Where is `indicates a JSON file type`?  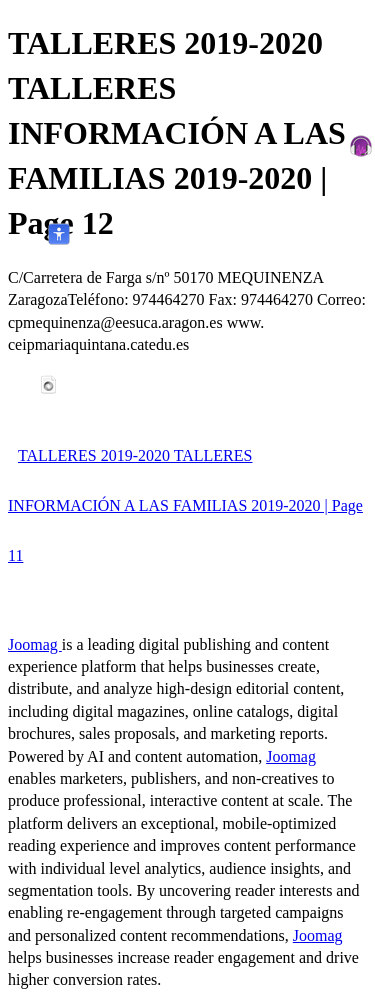 indicates a JSON file type is located at coordinates (48, 384).